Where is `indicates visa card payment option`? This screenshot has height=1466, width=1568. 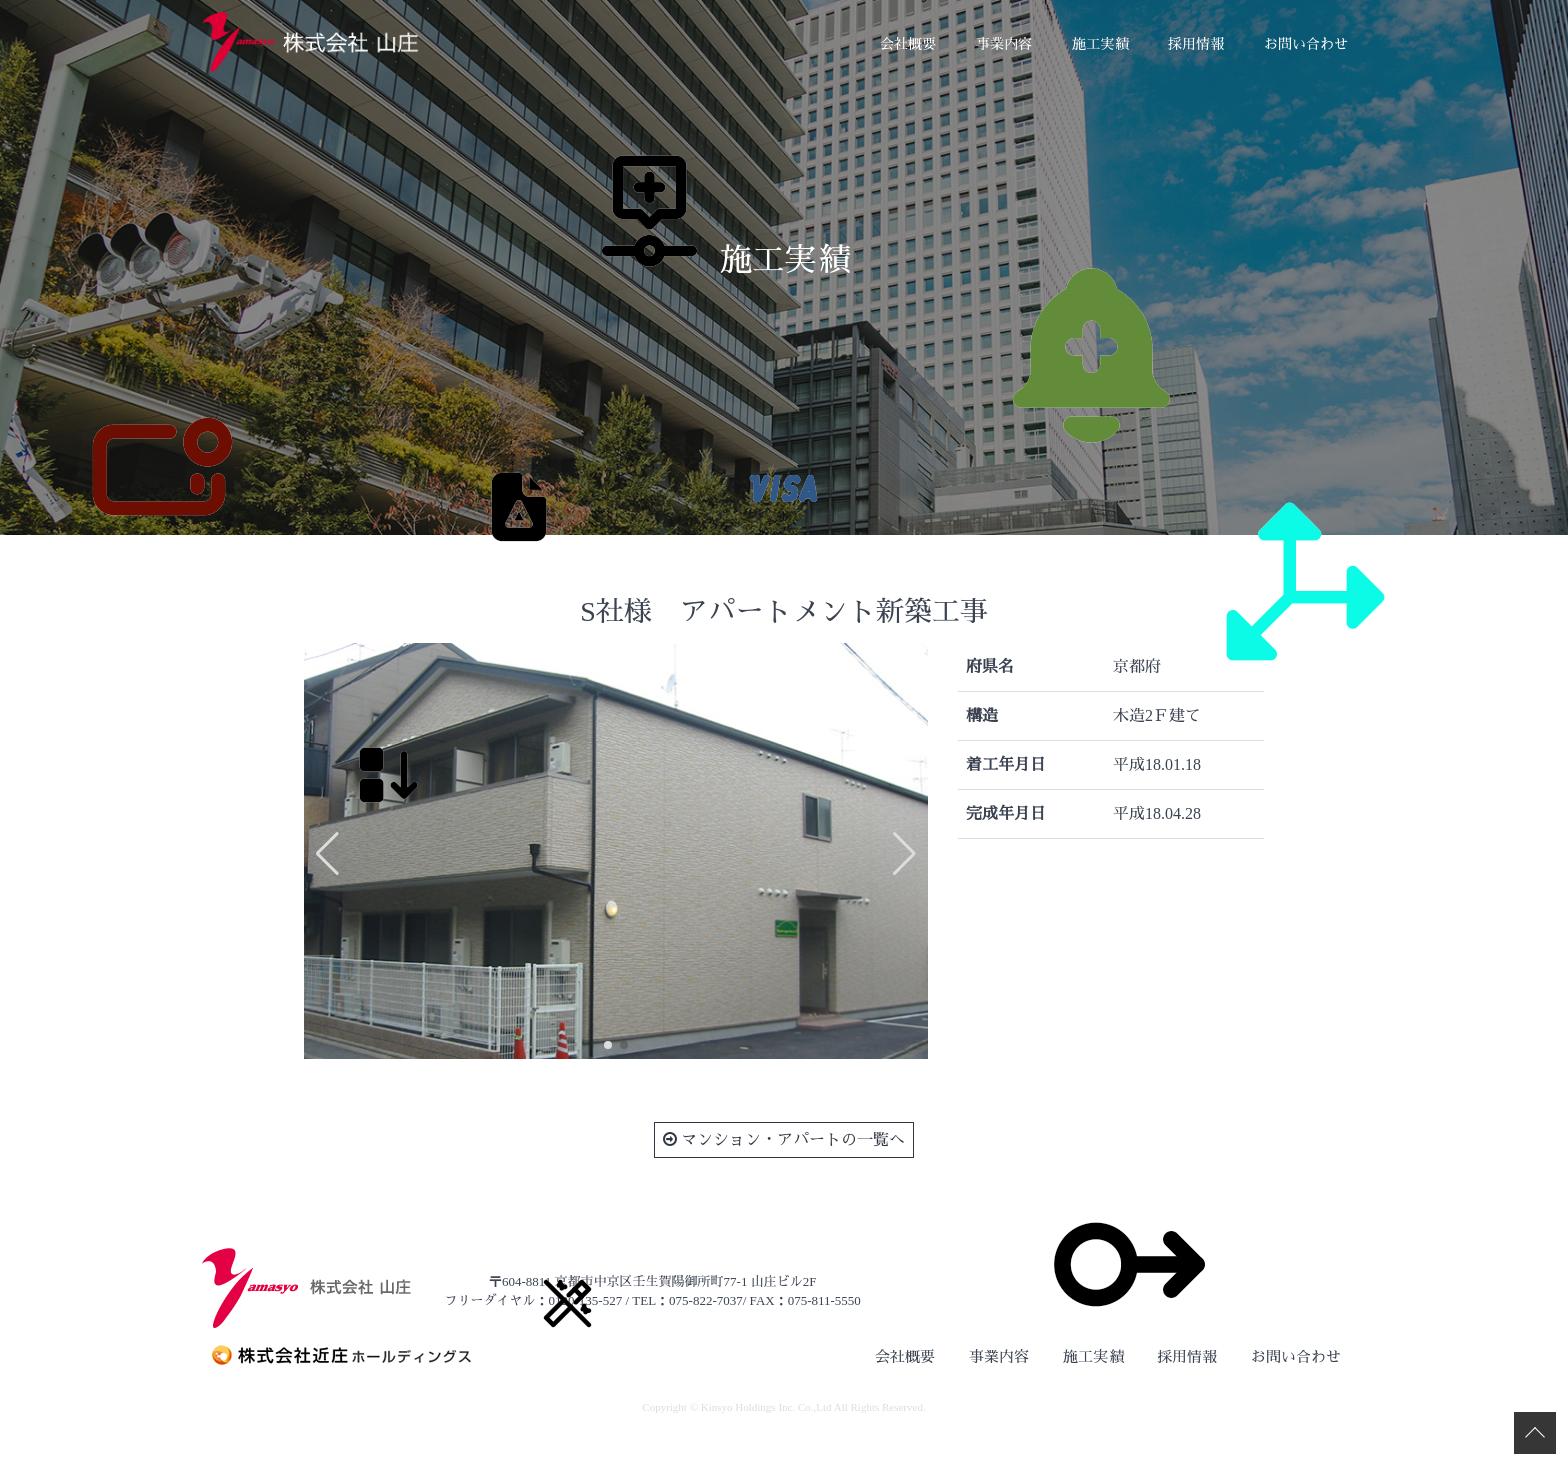
indicates visa card payment option is located at coordinates (783, 488).